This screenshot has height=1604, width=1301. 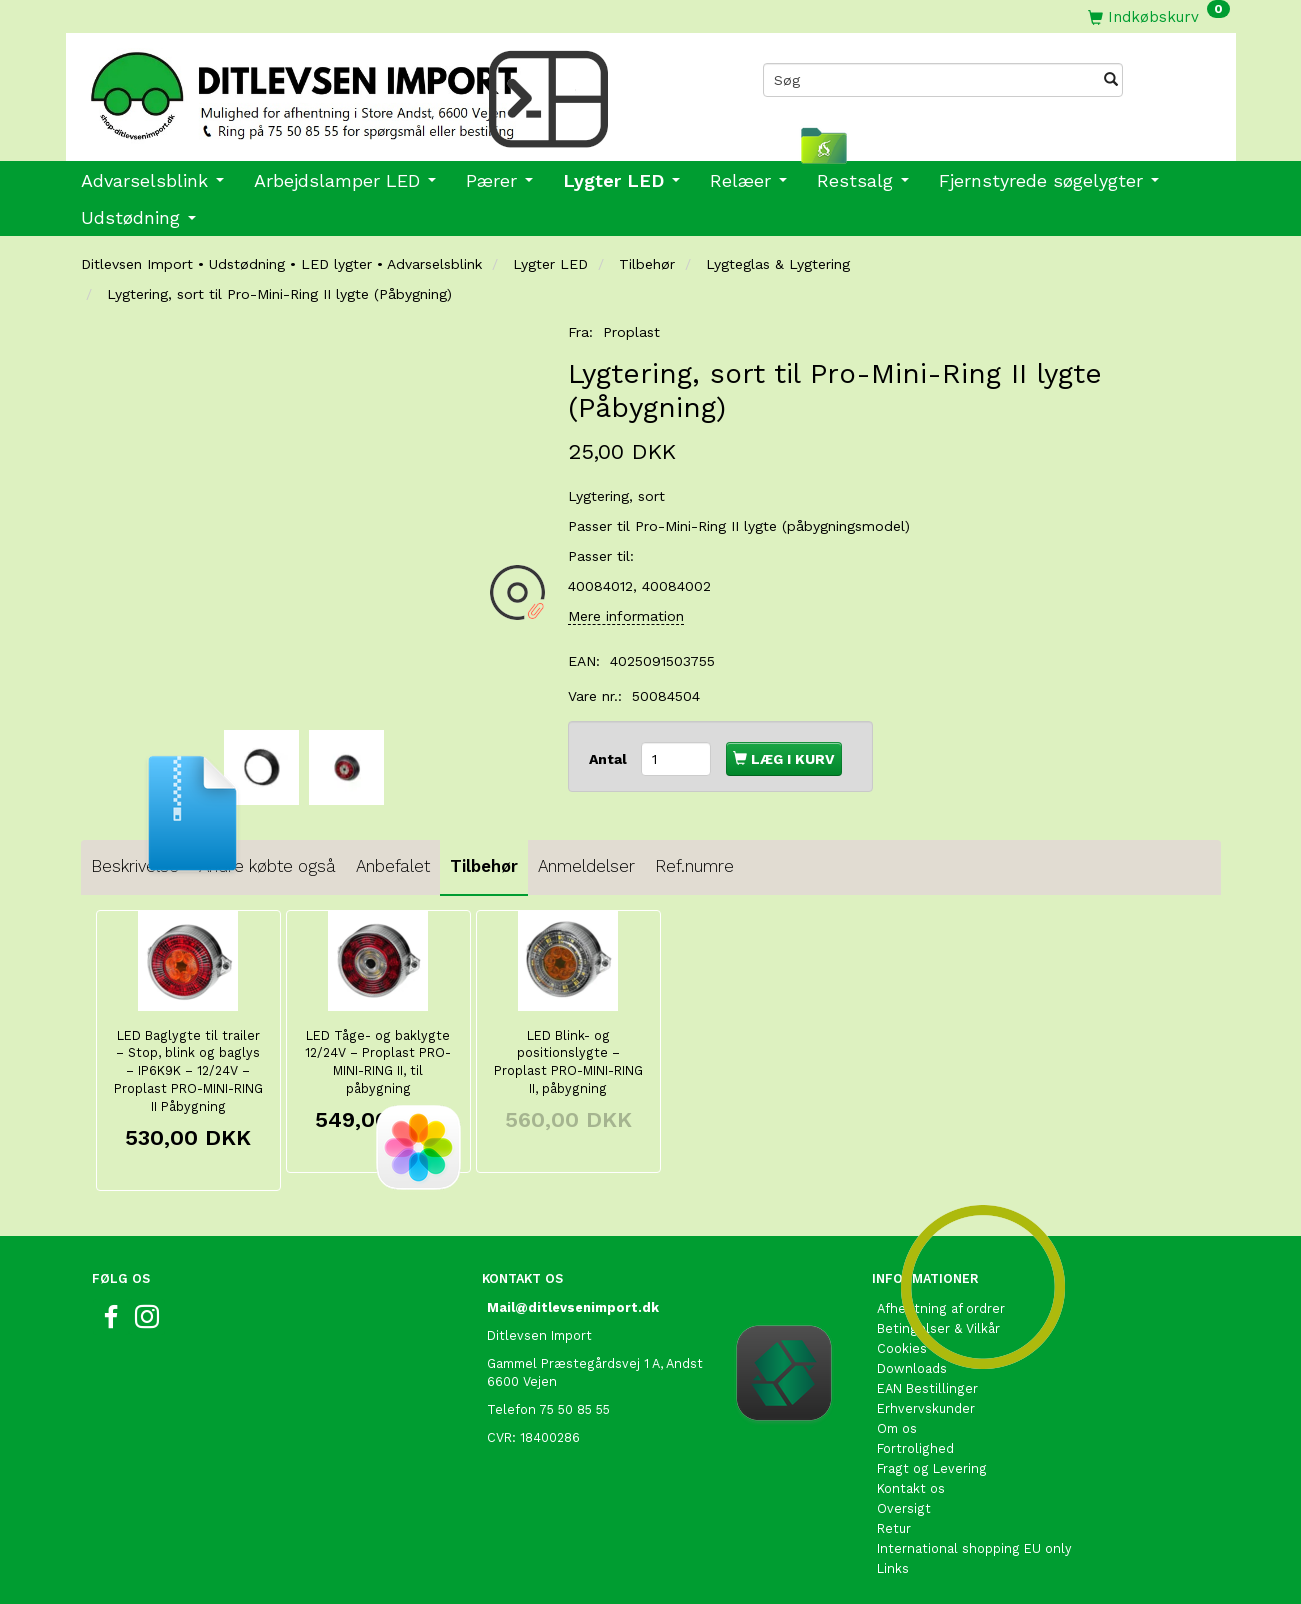 What do you see at coordinates (418, 1147) in the screenshot?
I see `open the Photos app` at bounding box center [418, 1147].